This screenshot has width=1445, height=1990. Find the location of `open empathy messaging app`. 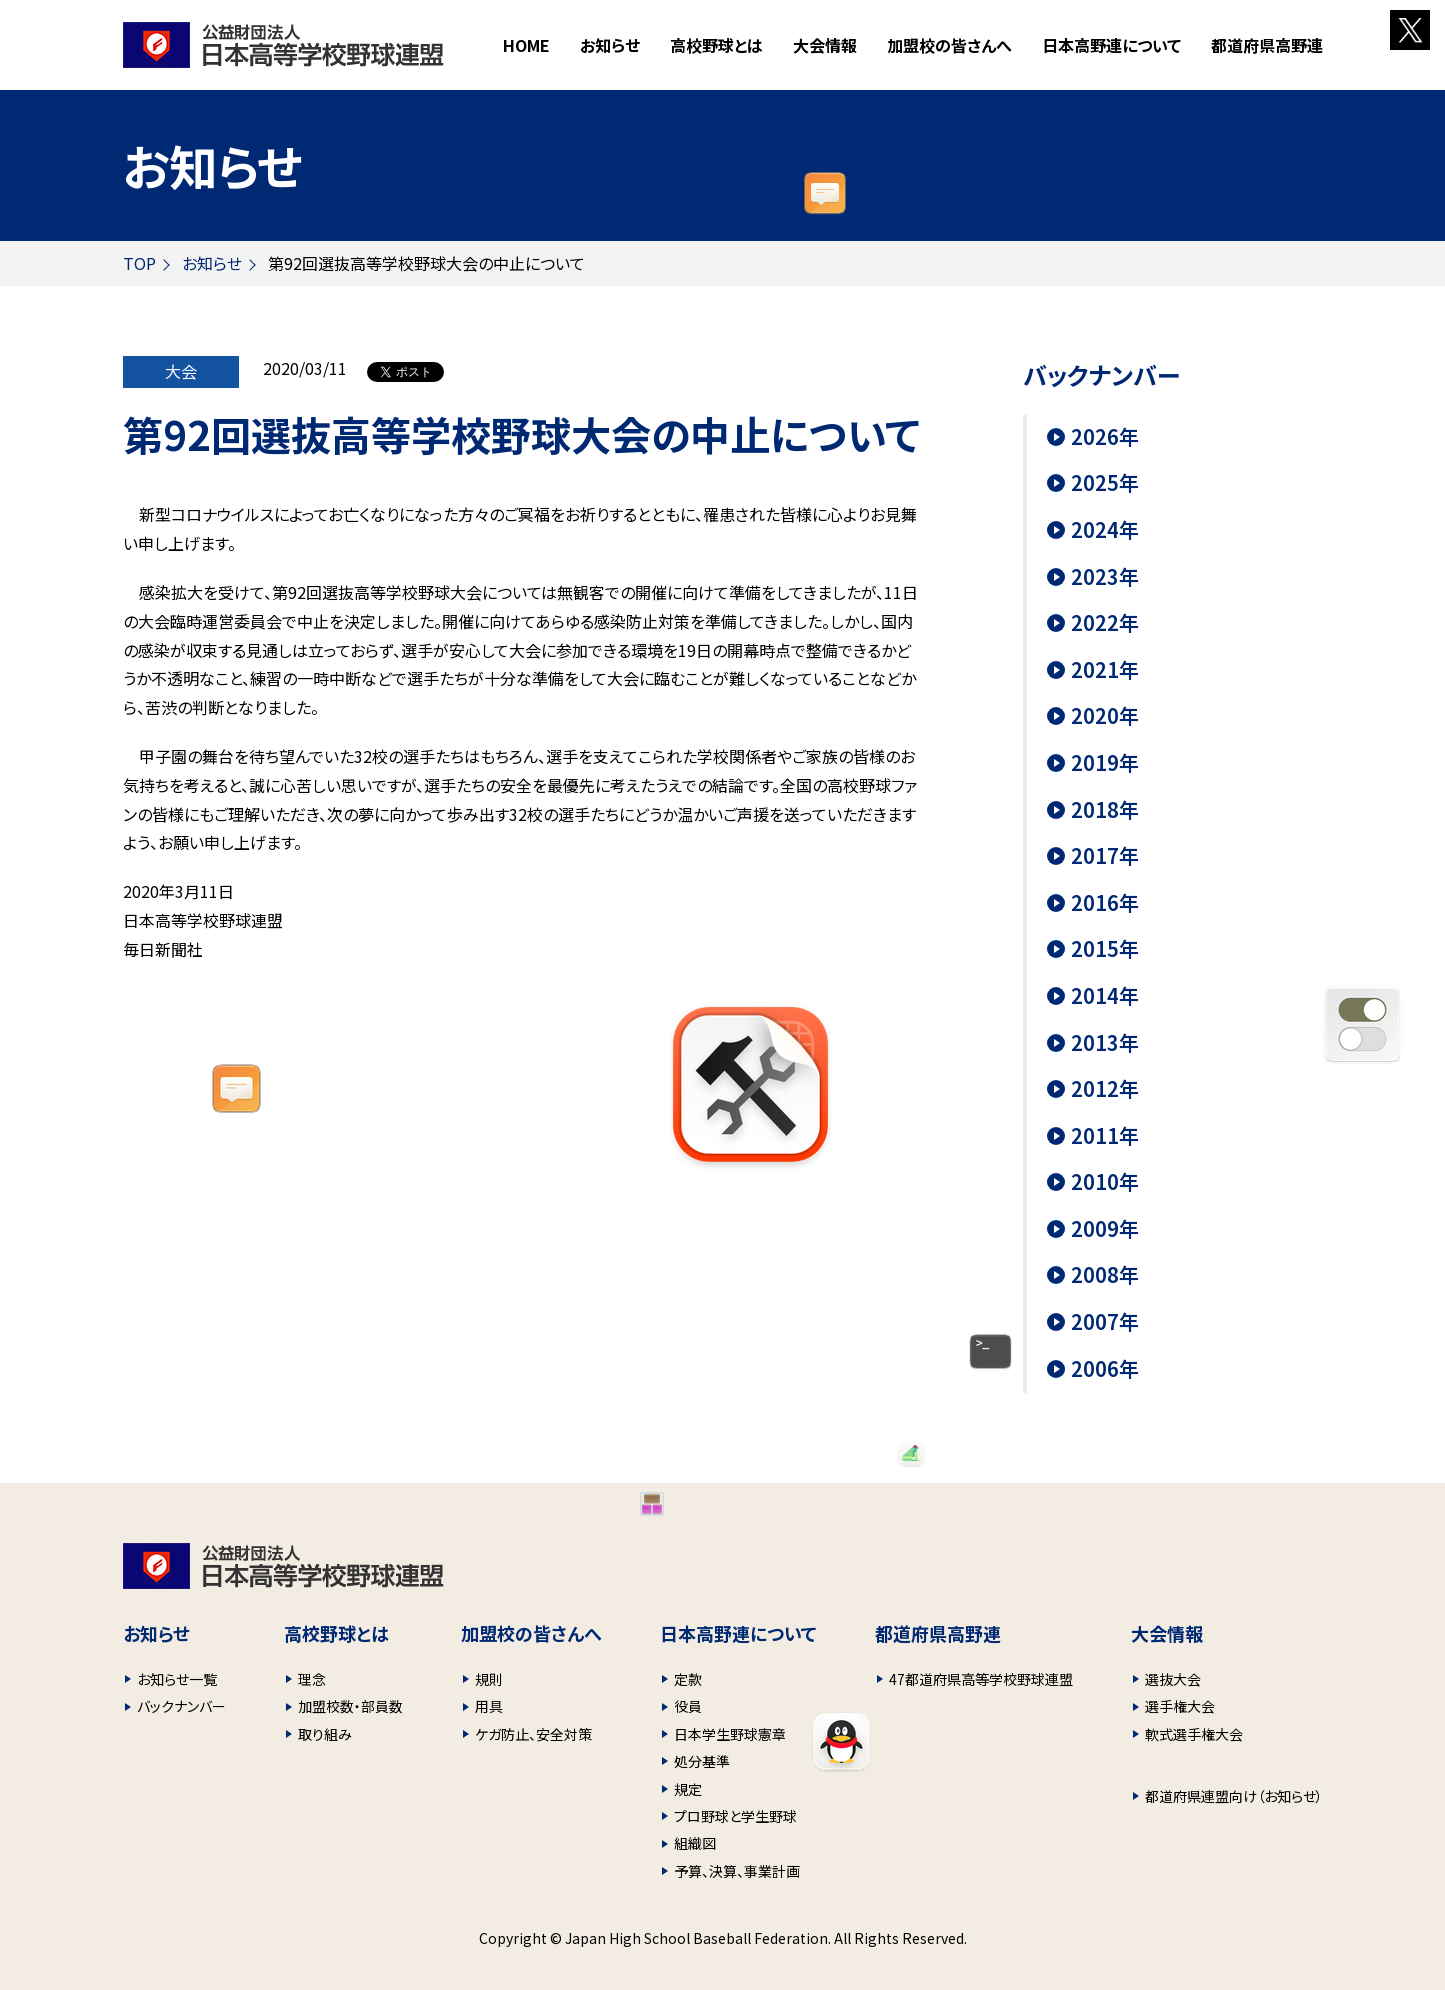

open empathy messaging app is located at coordinates (236, 1088).